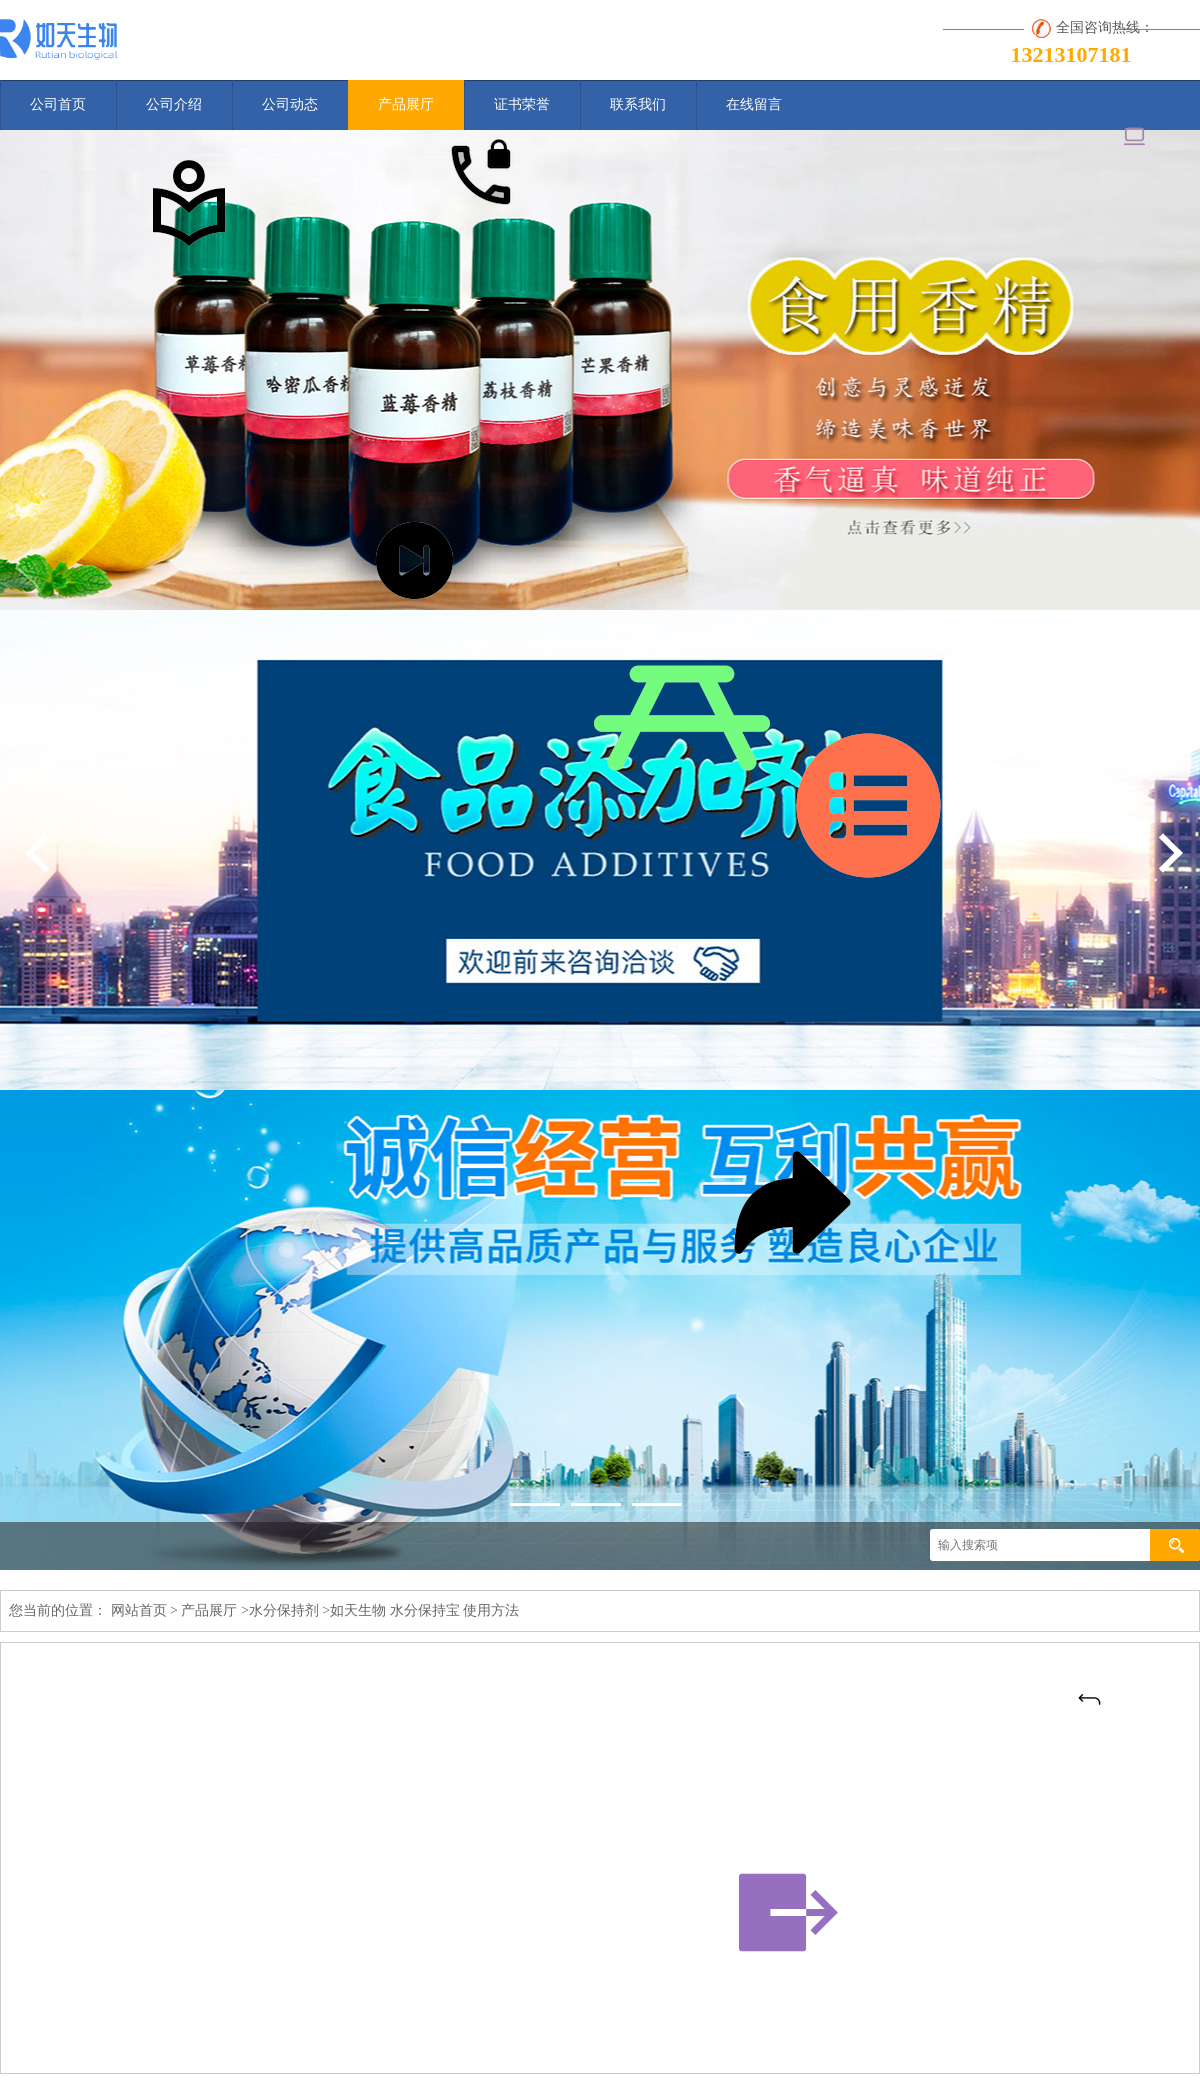 Image resolution: width=1200 pixels, height=2094 pixels. What do you see at coordinates (682, 718) in the screenshot?
I see `find nearby picnic areas` at bounding box center [682, 718].